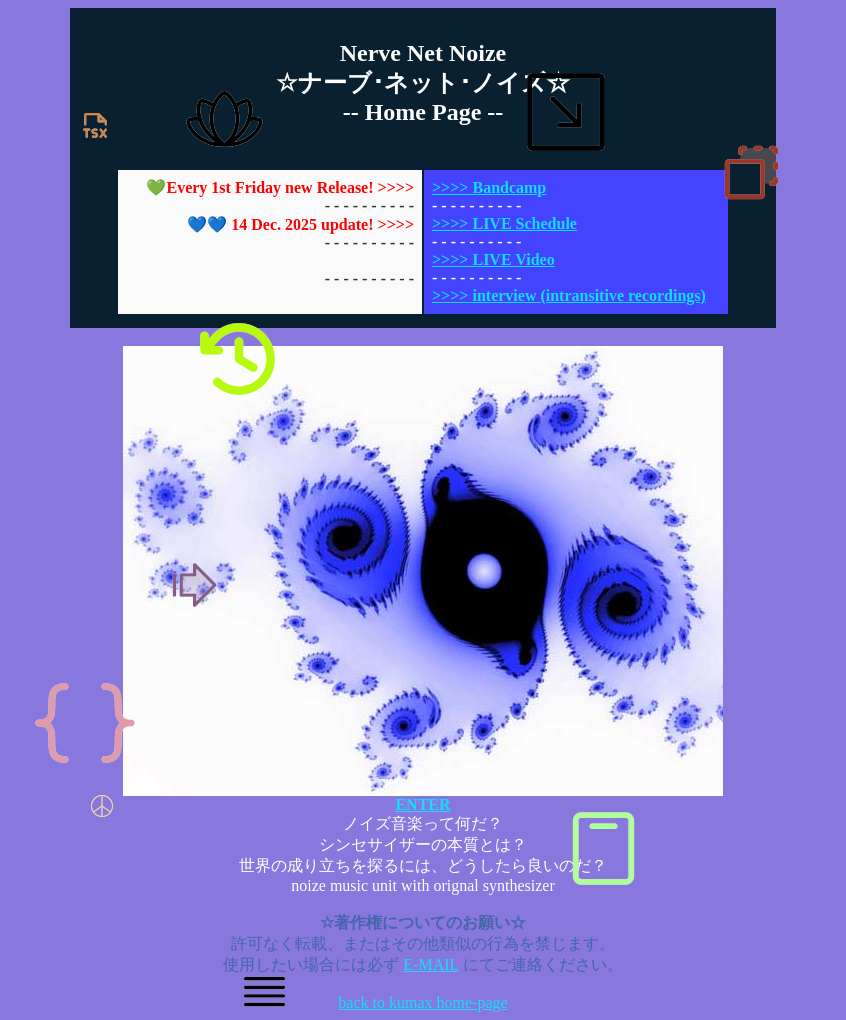  I want to click on justify text alignment, so click(264, 992).